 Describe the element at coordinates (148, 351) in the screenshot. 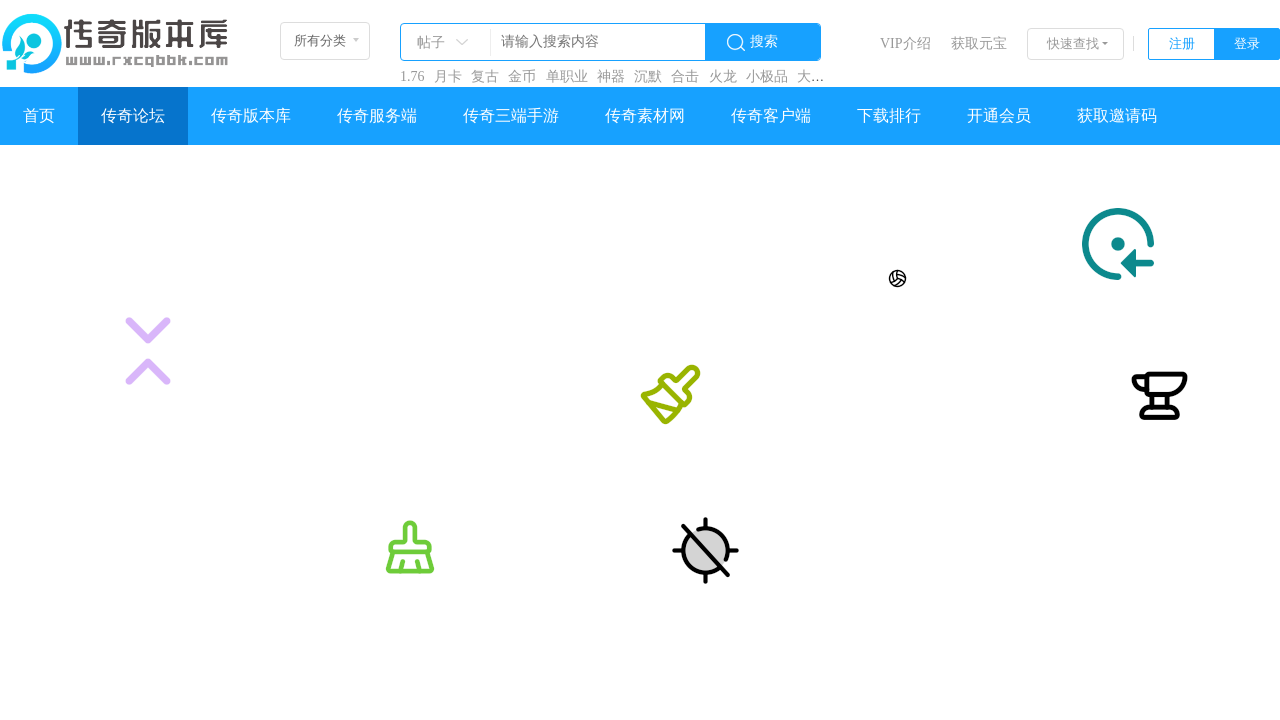

I see `collapse expanded content` at that location.